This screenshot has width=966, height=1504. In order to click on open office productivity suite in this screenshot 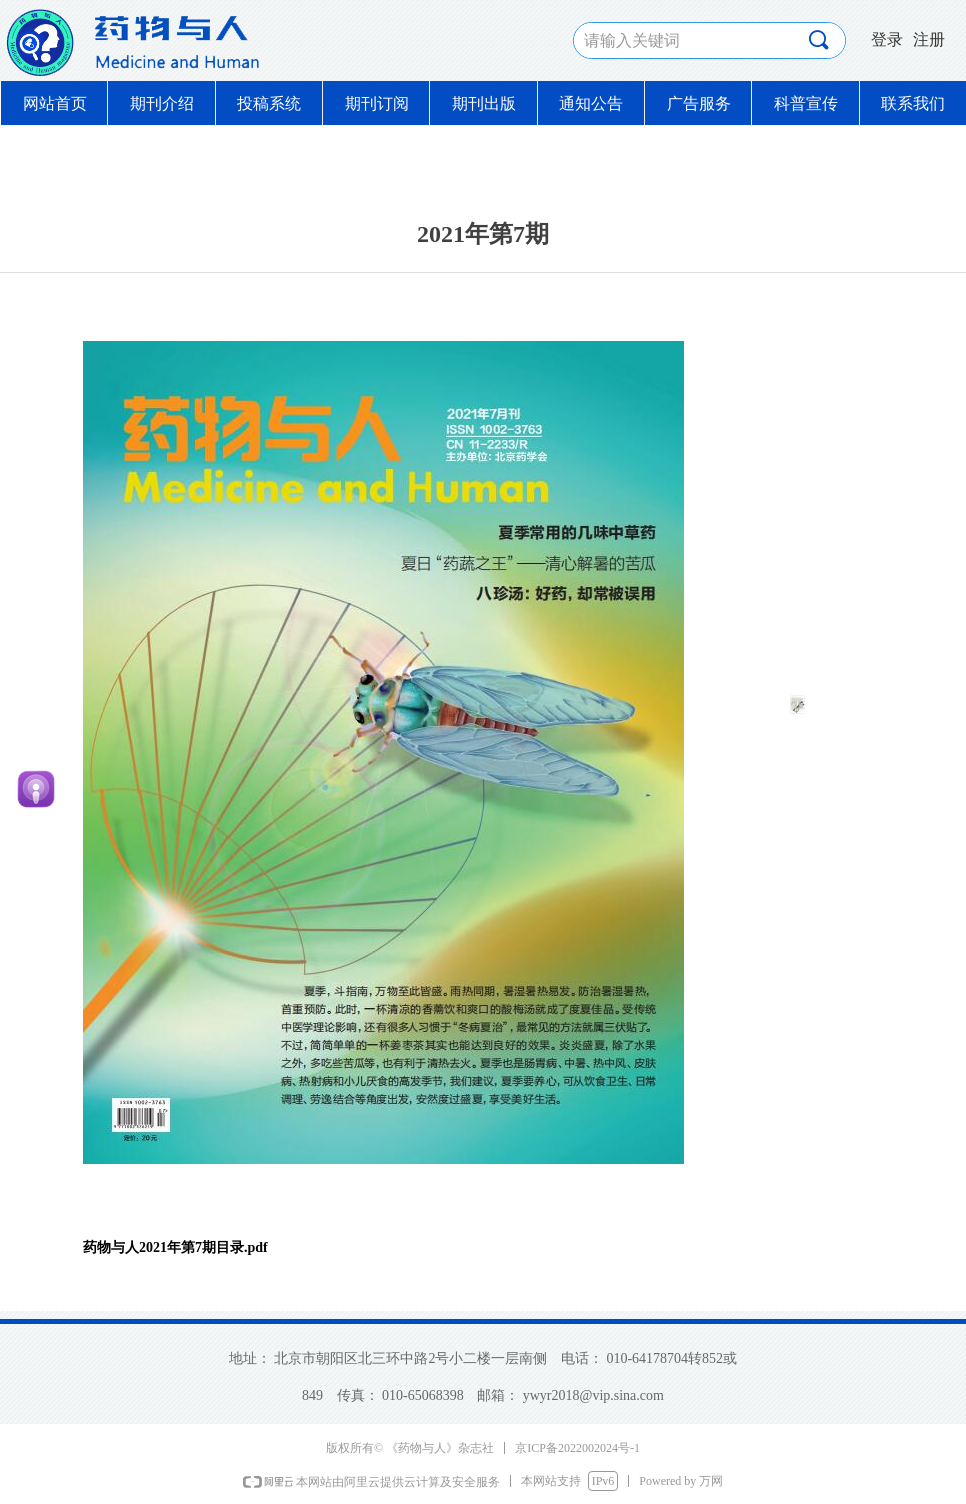, I will do `click(797, 704)`.